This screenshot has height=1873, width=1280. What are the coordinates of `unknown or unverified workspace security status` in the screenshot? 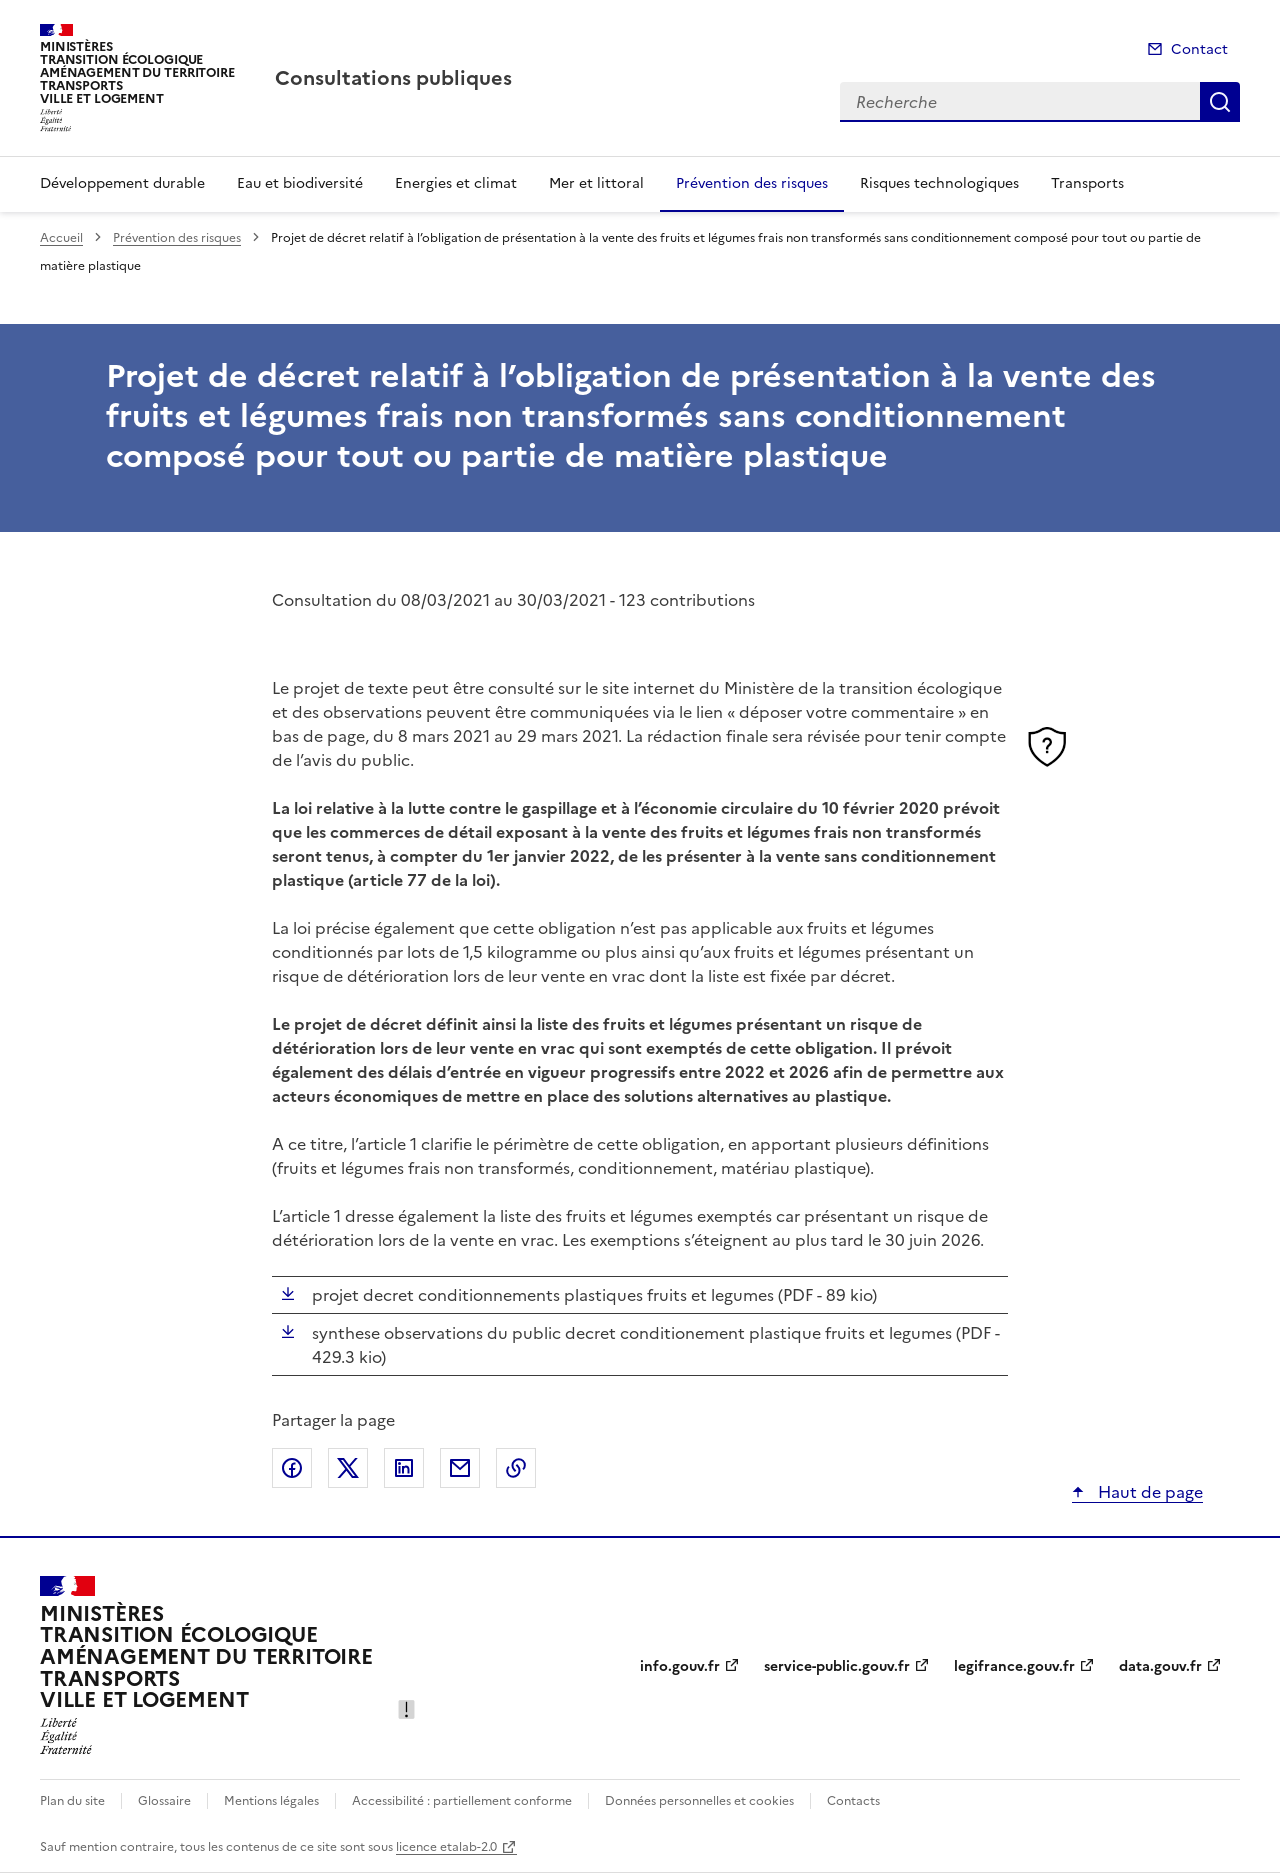 It's located at (1047, 747).